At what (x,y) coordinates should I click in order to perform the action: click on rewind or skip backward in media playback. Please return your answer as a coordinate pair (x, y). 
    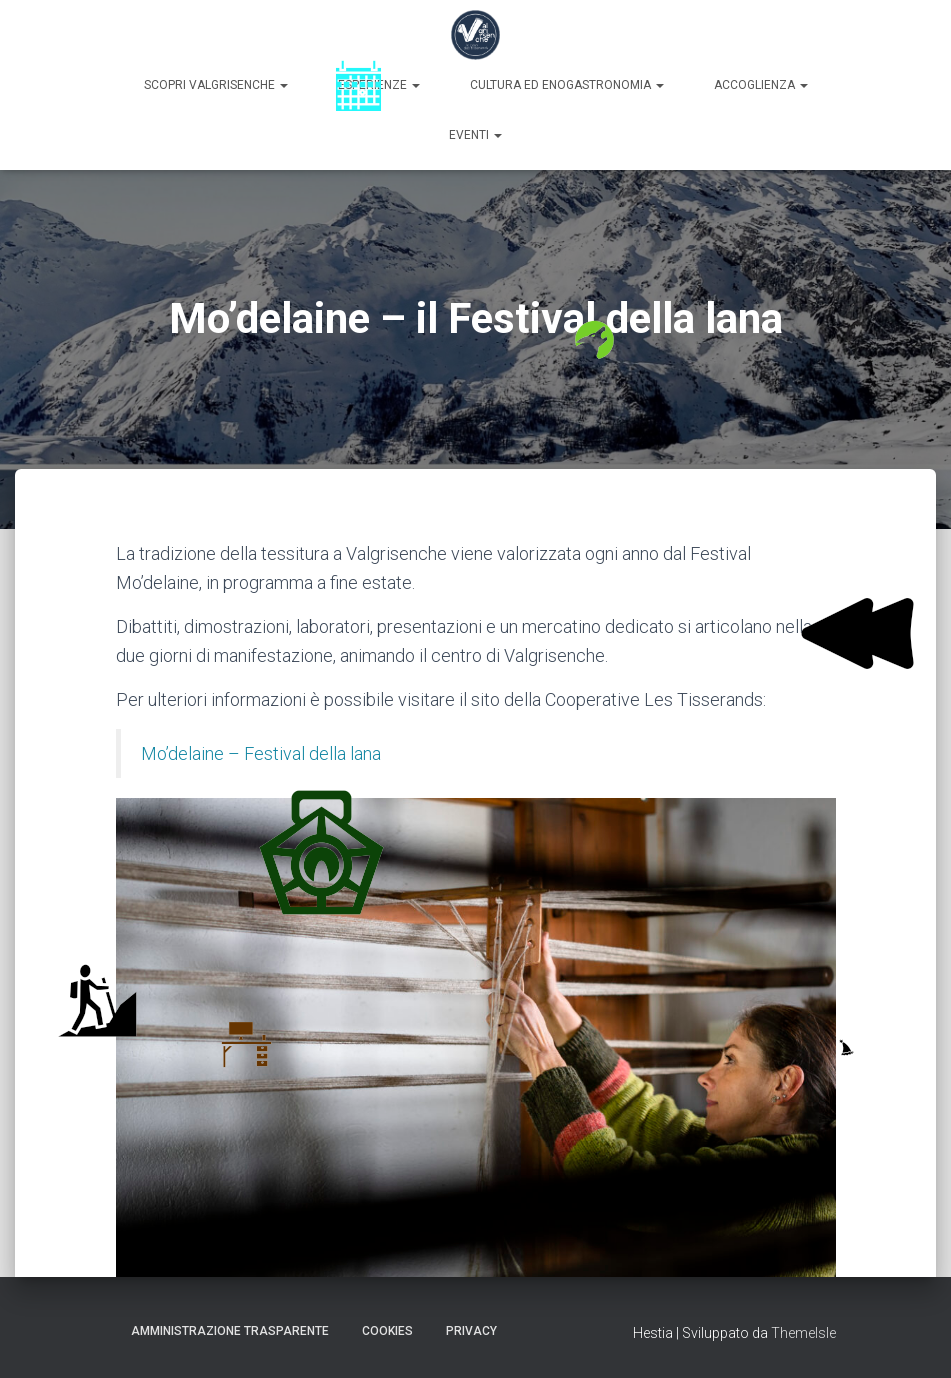
    Looking at the image, I should click on (857, 633).